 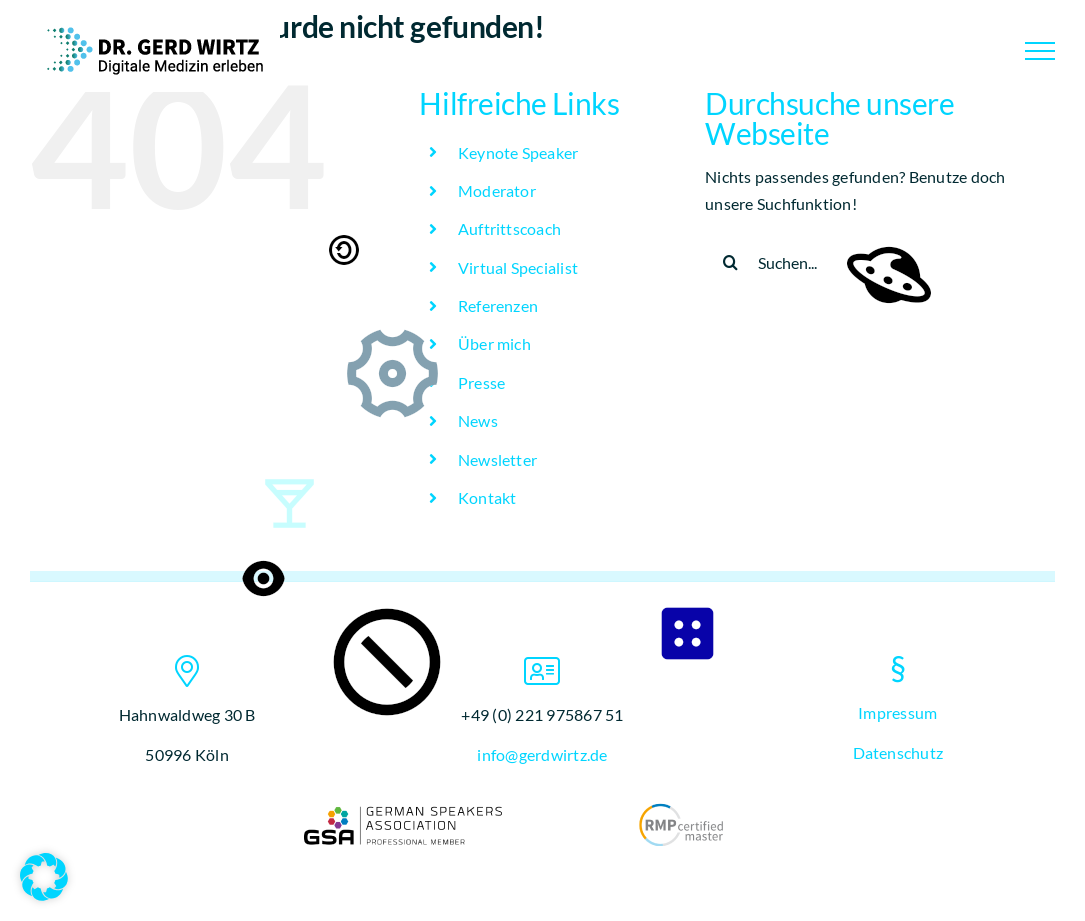 I want to click on access settings or preferences, so click(x=392, y=373).